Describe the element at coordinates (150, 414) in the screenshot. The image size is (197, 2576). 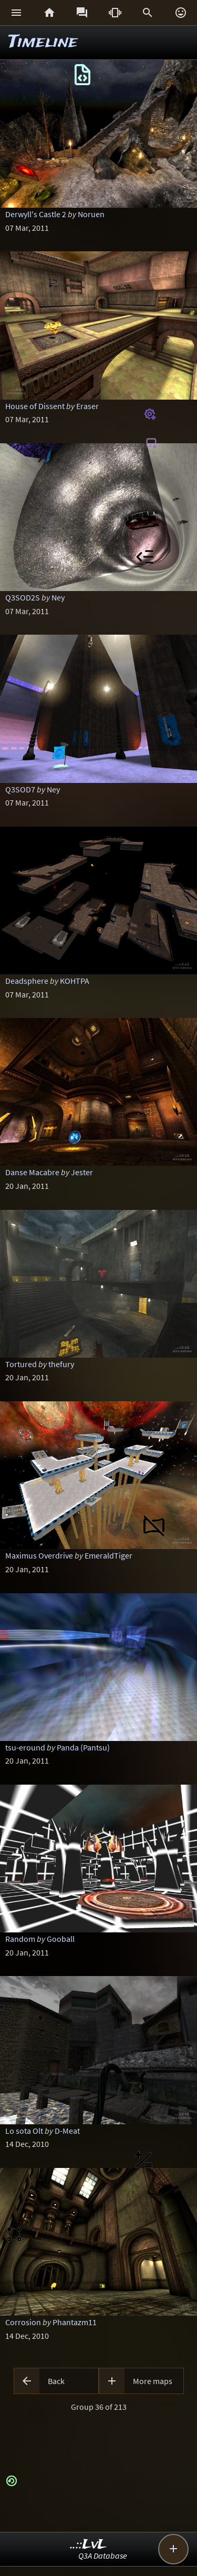
I see `access AI-powered or smart settings` at that location.